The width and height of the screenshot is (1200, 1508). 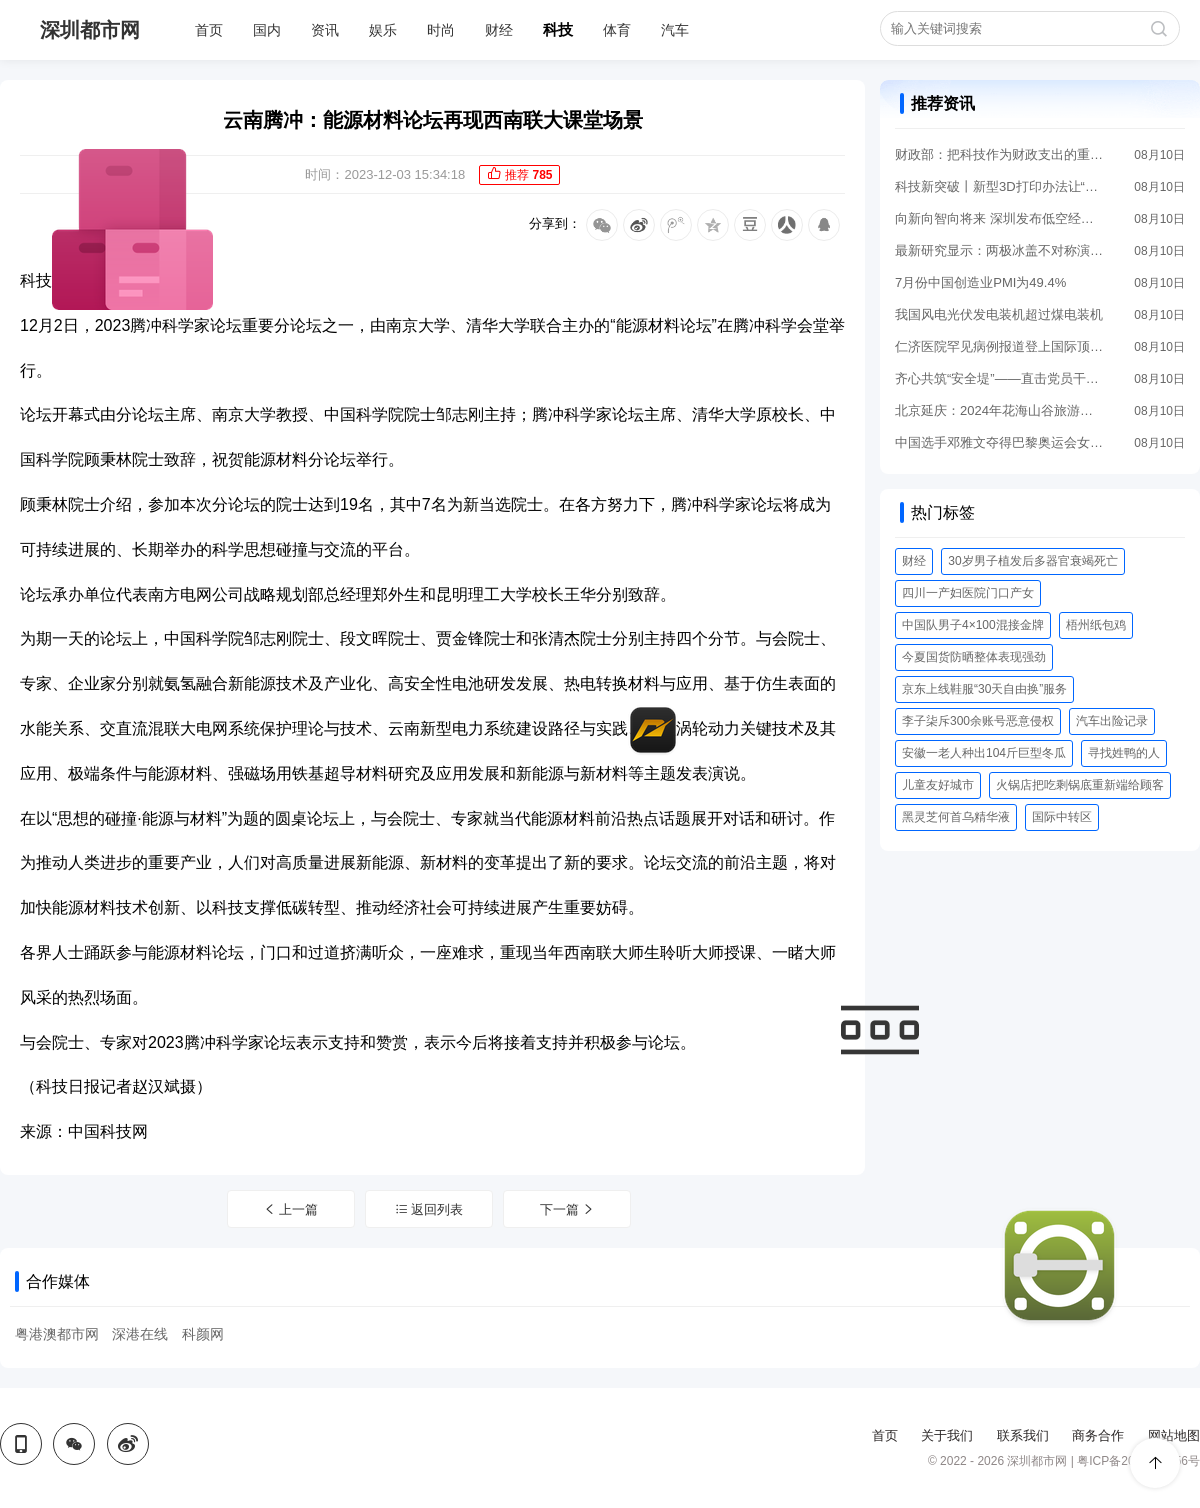 I want to click on launch need for speed undercover game, so click(x=653, y=730).